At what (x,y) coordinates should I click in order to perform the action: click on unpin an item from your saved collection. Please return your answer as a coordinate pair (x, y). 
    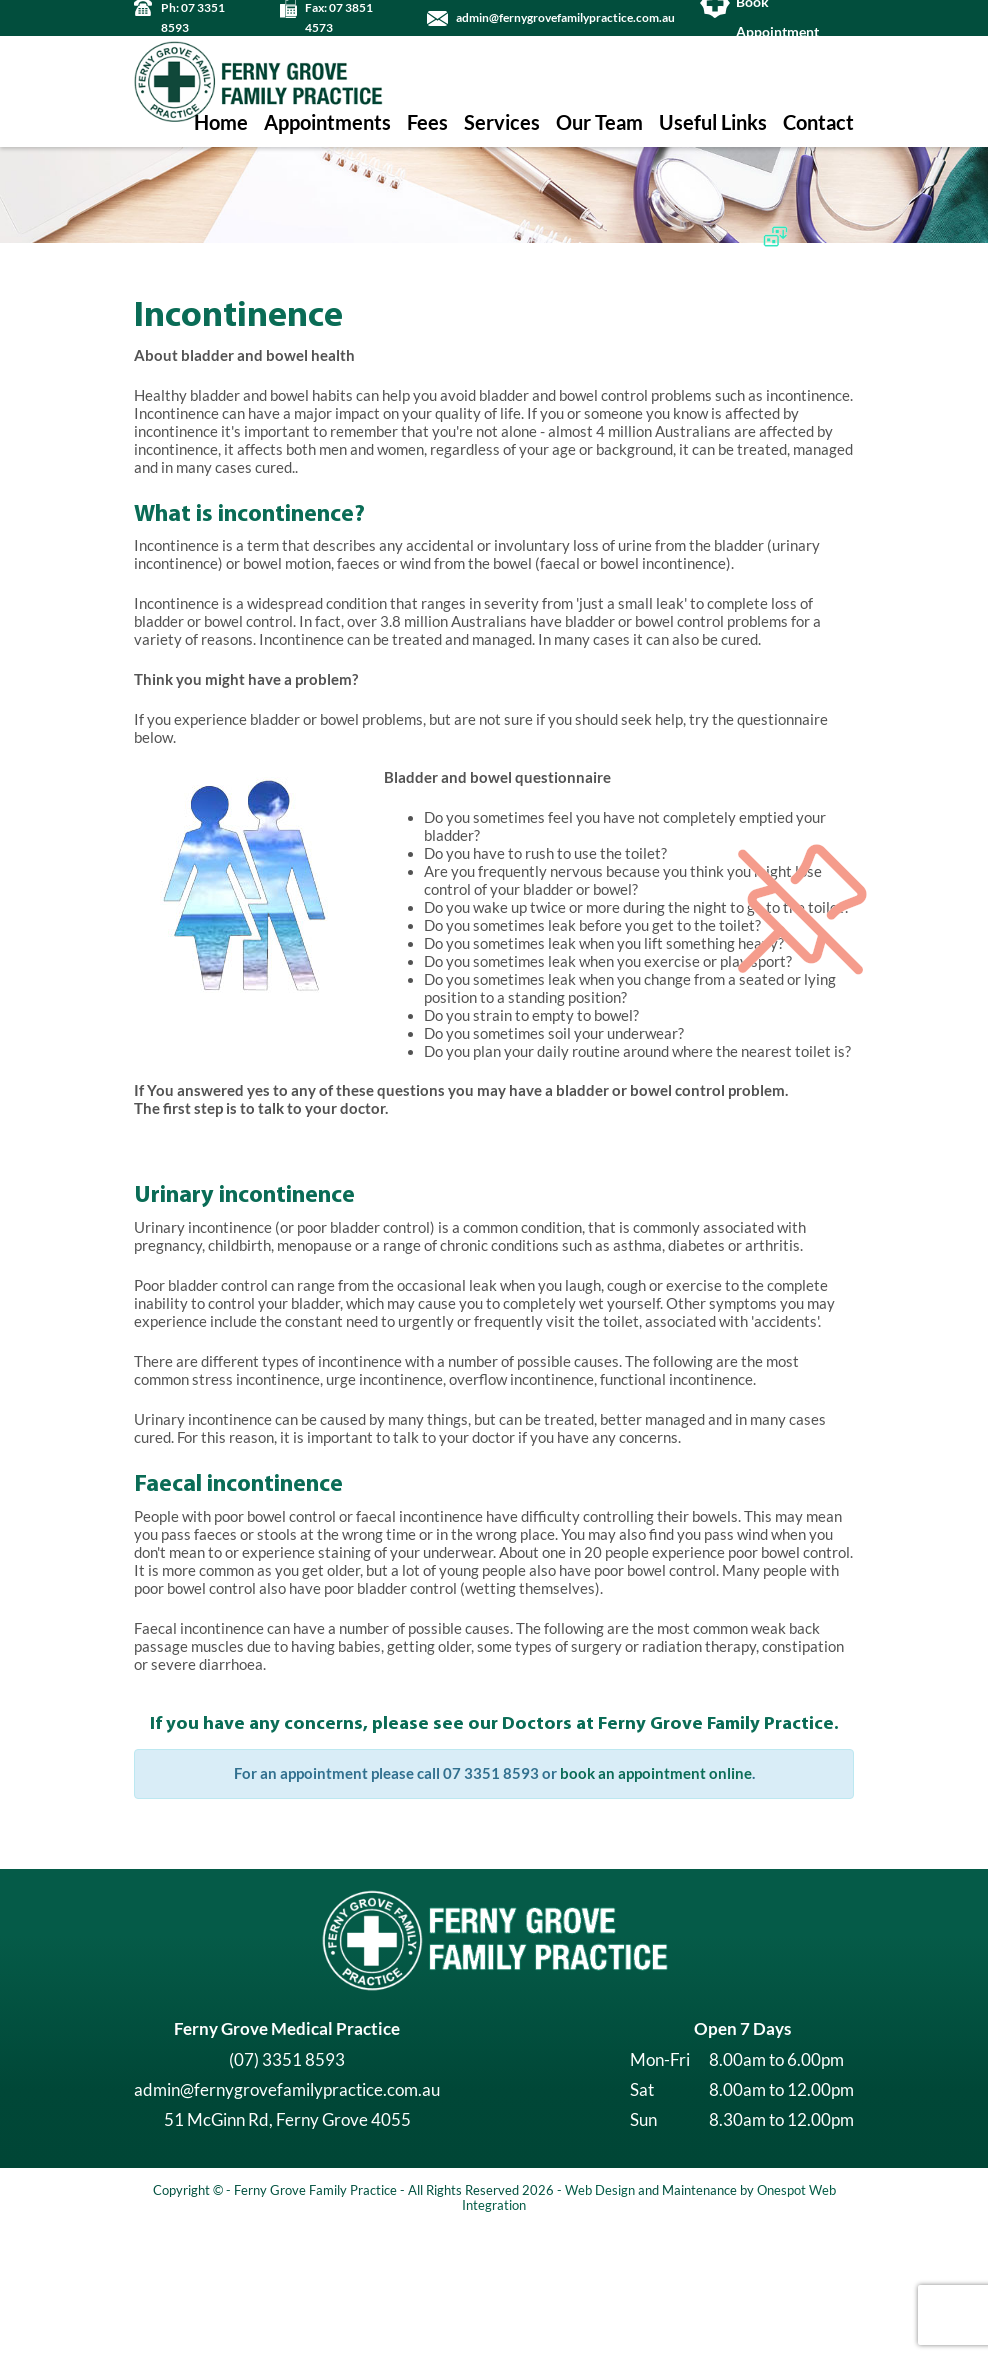
    Looking at the image, I should click on (799, 912).